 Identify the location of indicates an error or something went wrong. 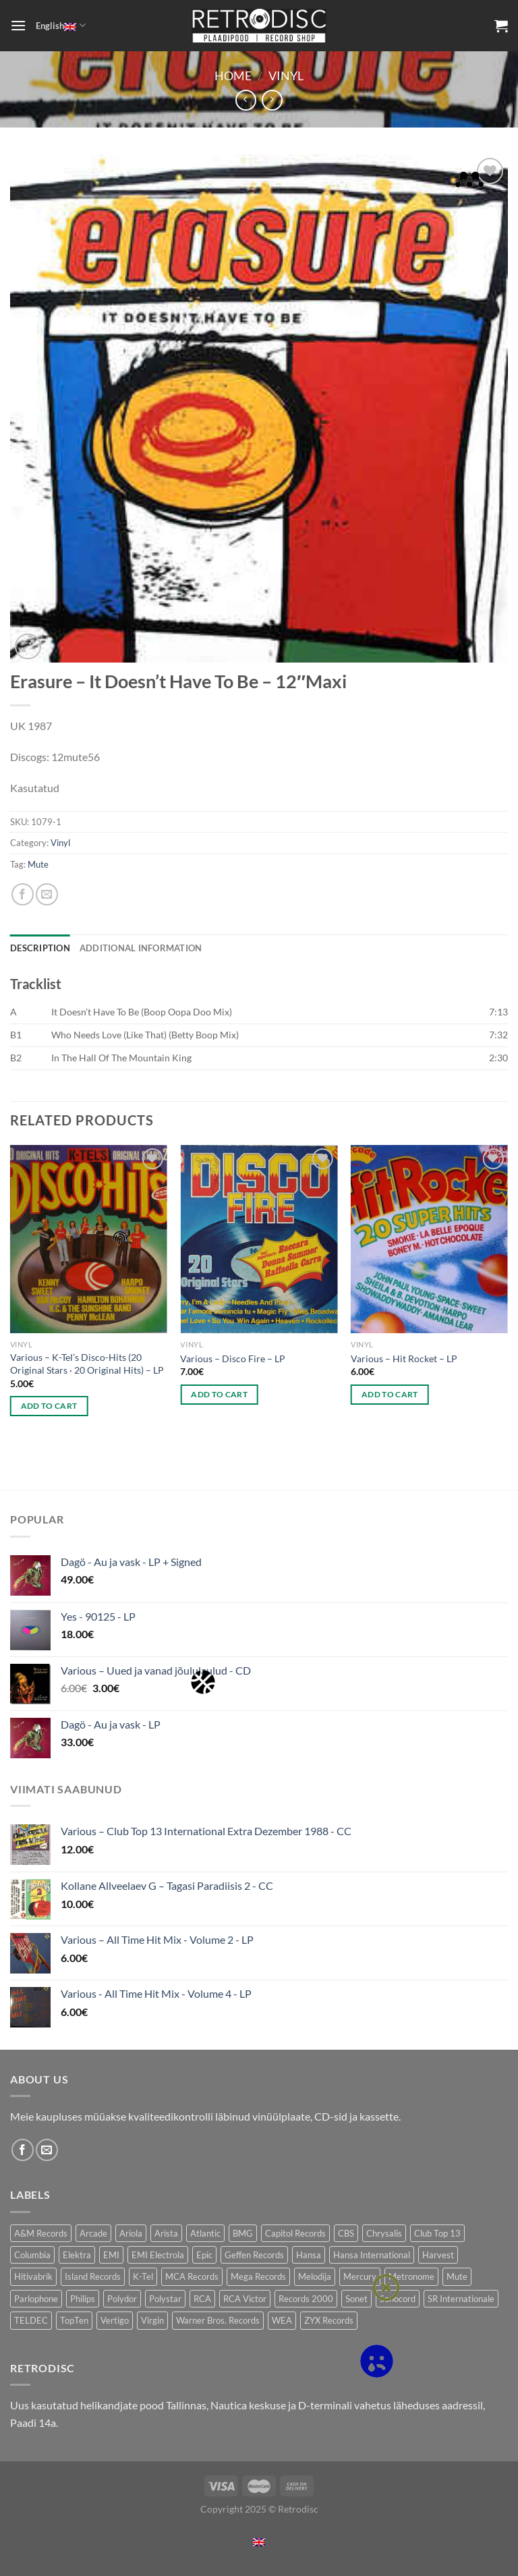
(376, 2361).